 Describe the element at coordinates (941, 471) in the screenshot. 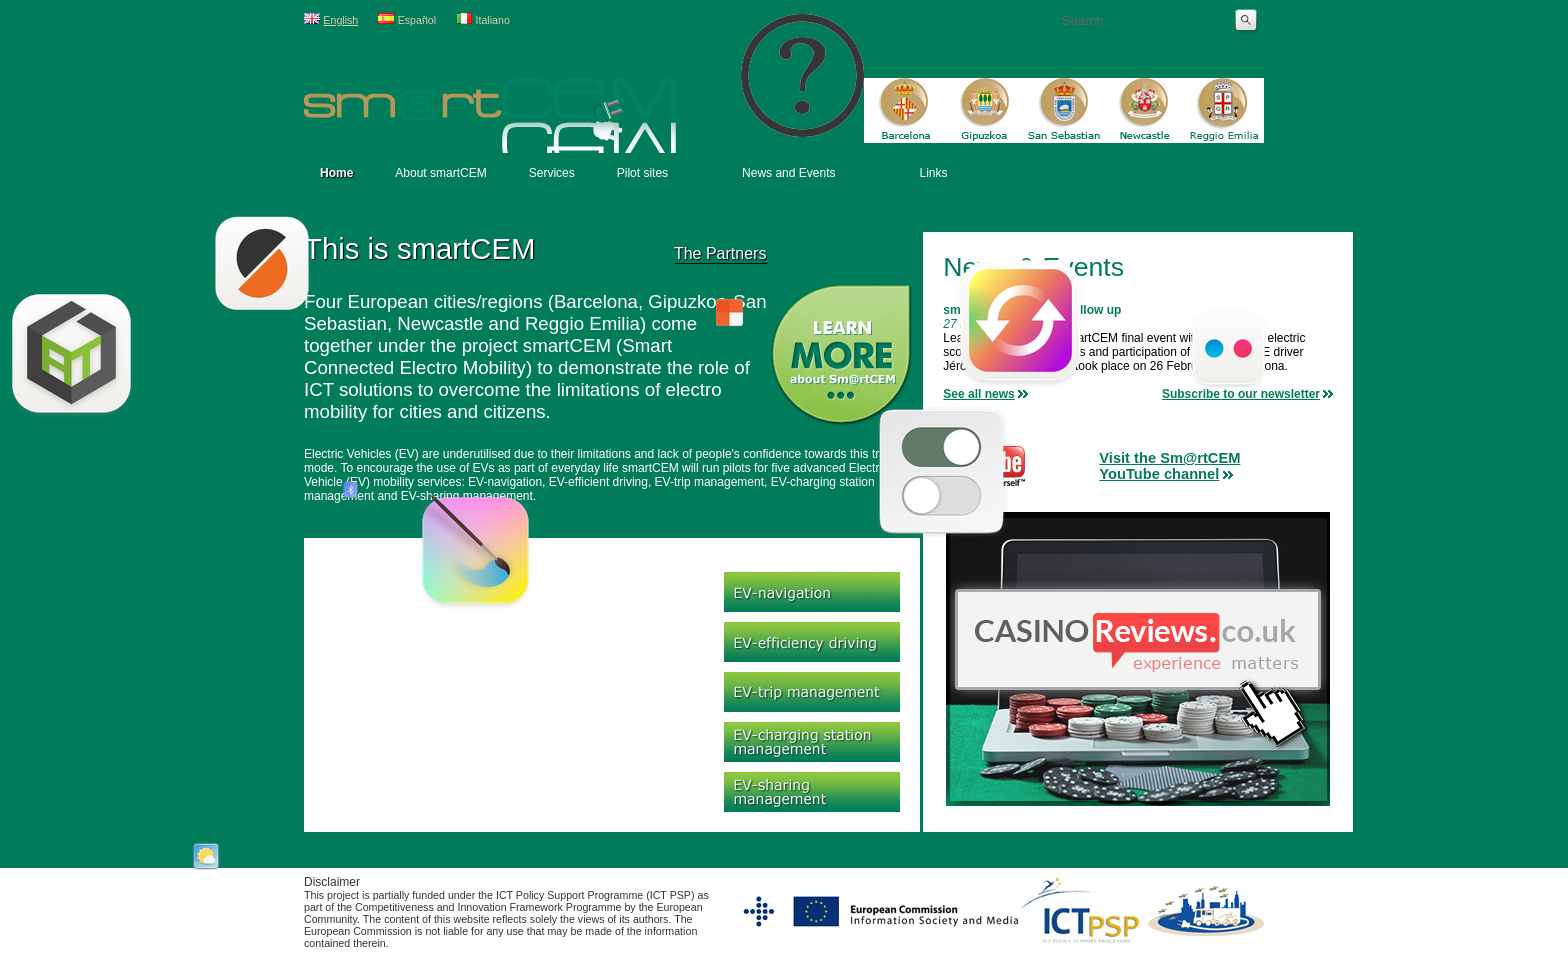

I see `open system settings or preferences` at that location.